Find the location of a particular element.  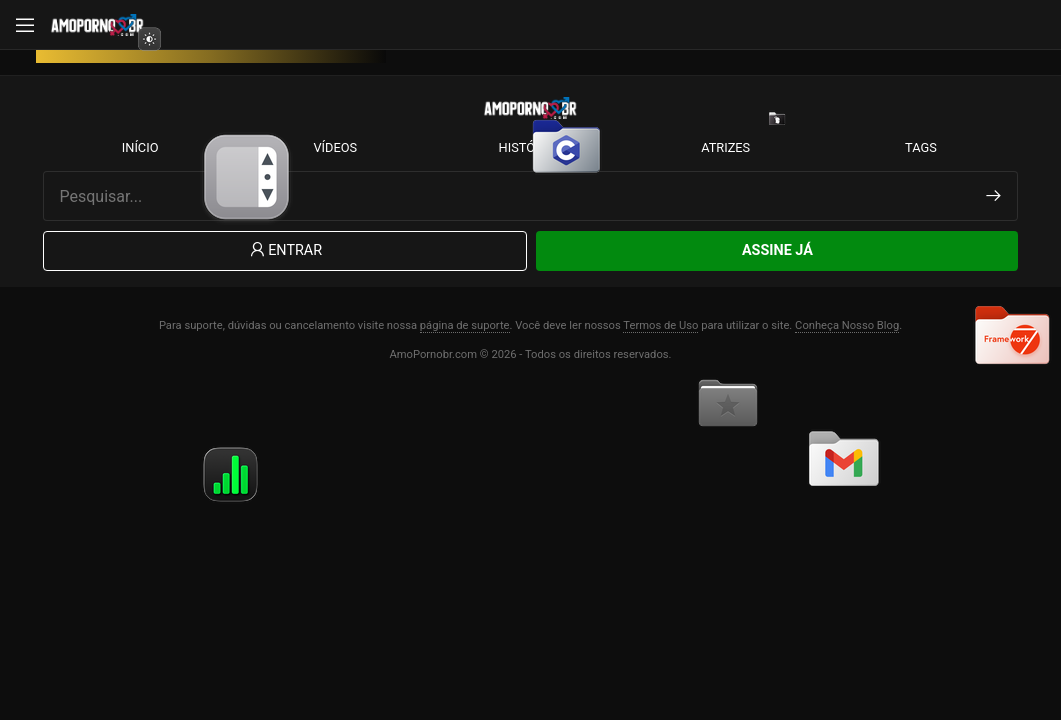

open framework7 project folder is located at coordinates (1012, 337).